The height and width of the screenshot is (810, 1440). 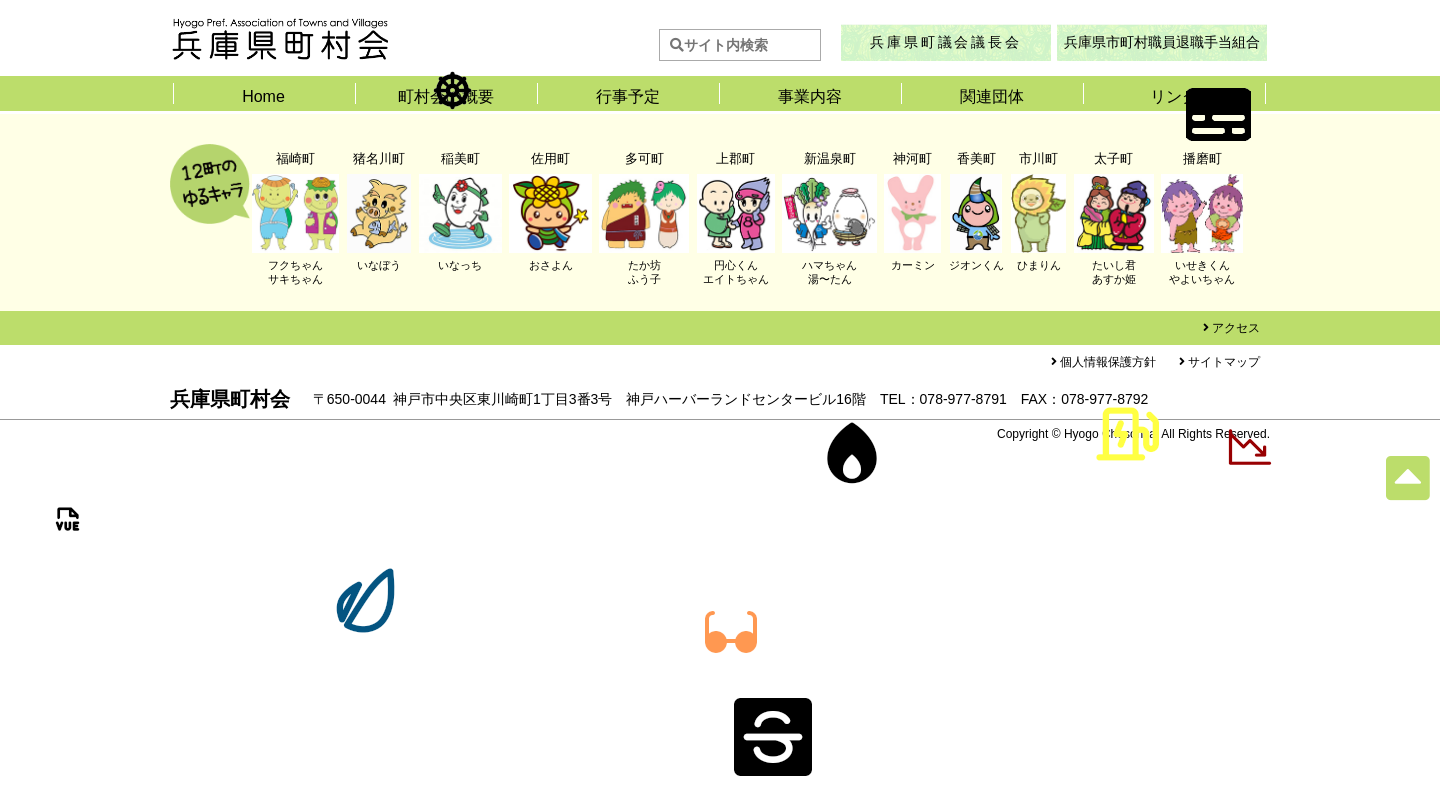 I want to click on apply strikethrough formatting to selected text, so click(x=773, y=737).